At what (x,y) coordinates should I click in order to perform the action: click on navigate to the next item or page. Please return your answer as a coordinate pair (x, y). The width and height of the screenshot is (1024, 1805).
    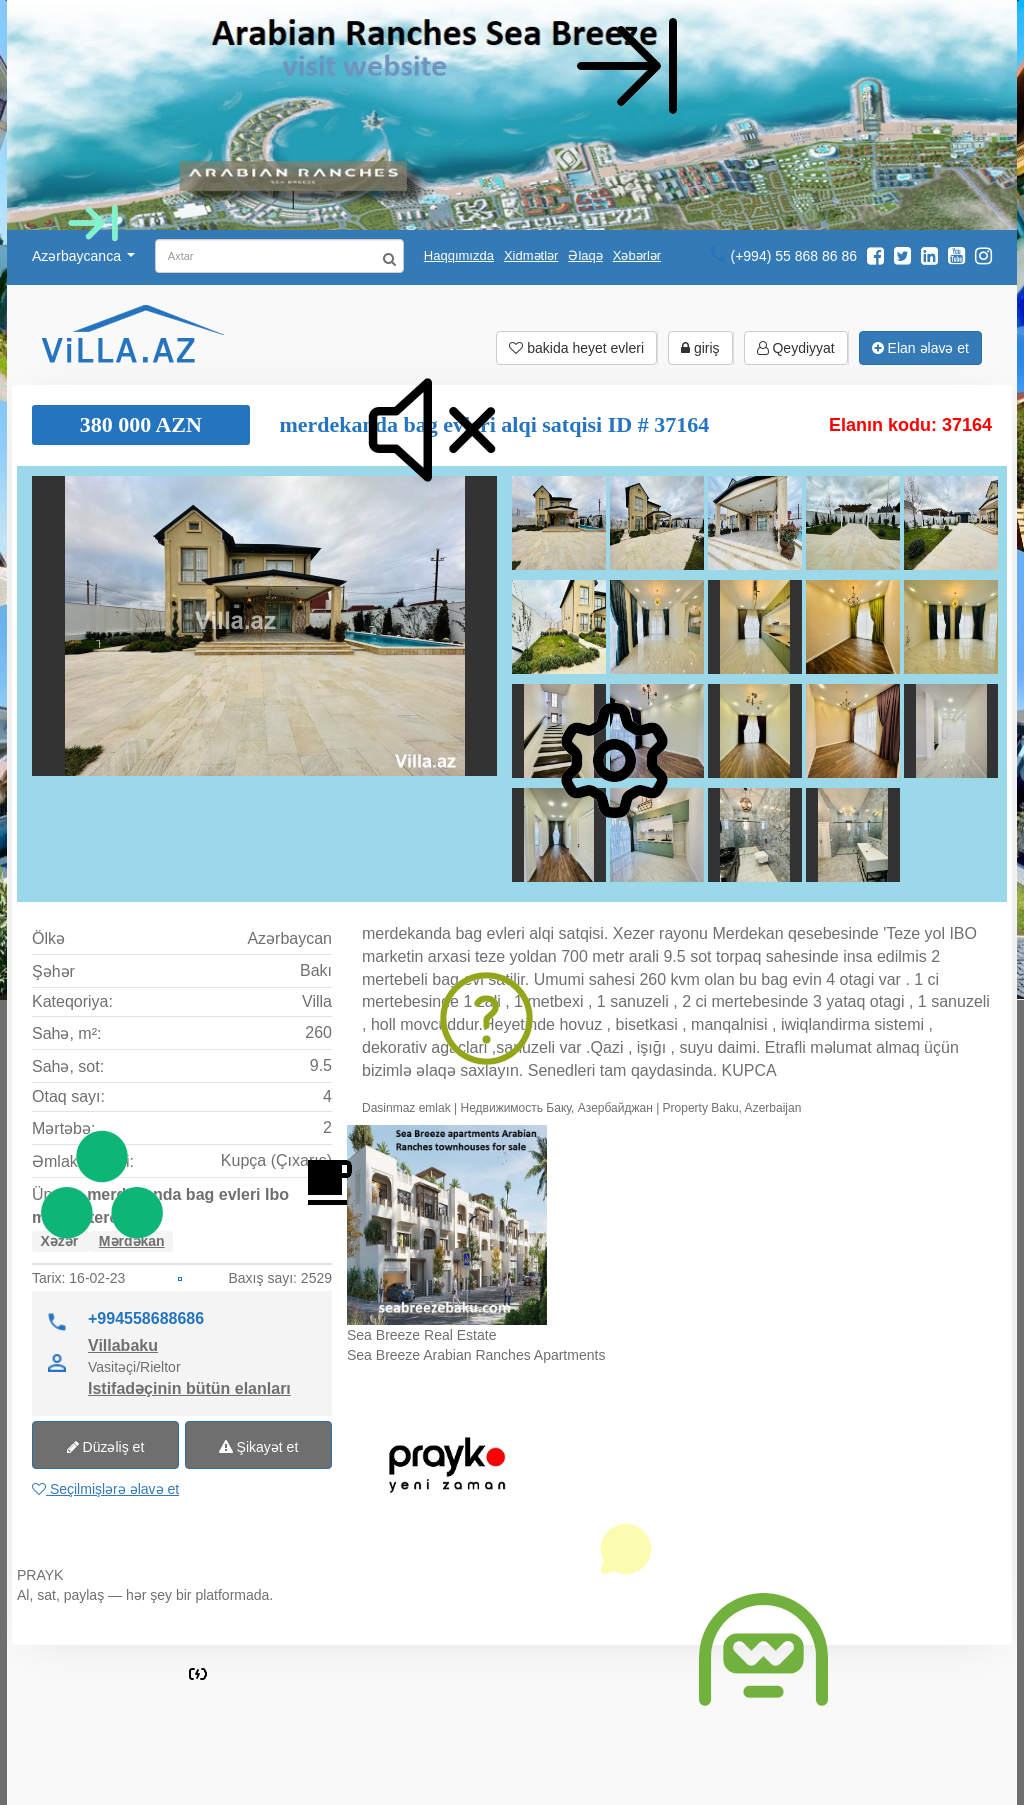
    Looking at the image, I should click on (629, 66).